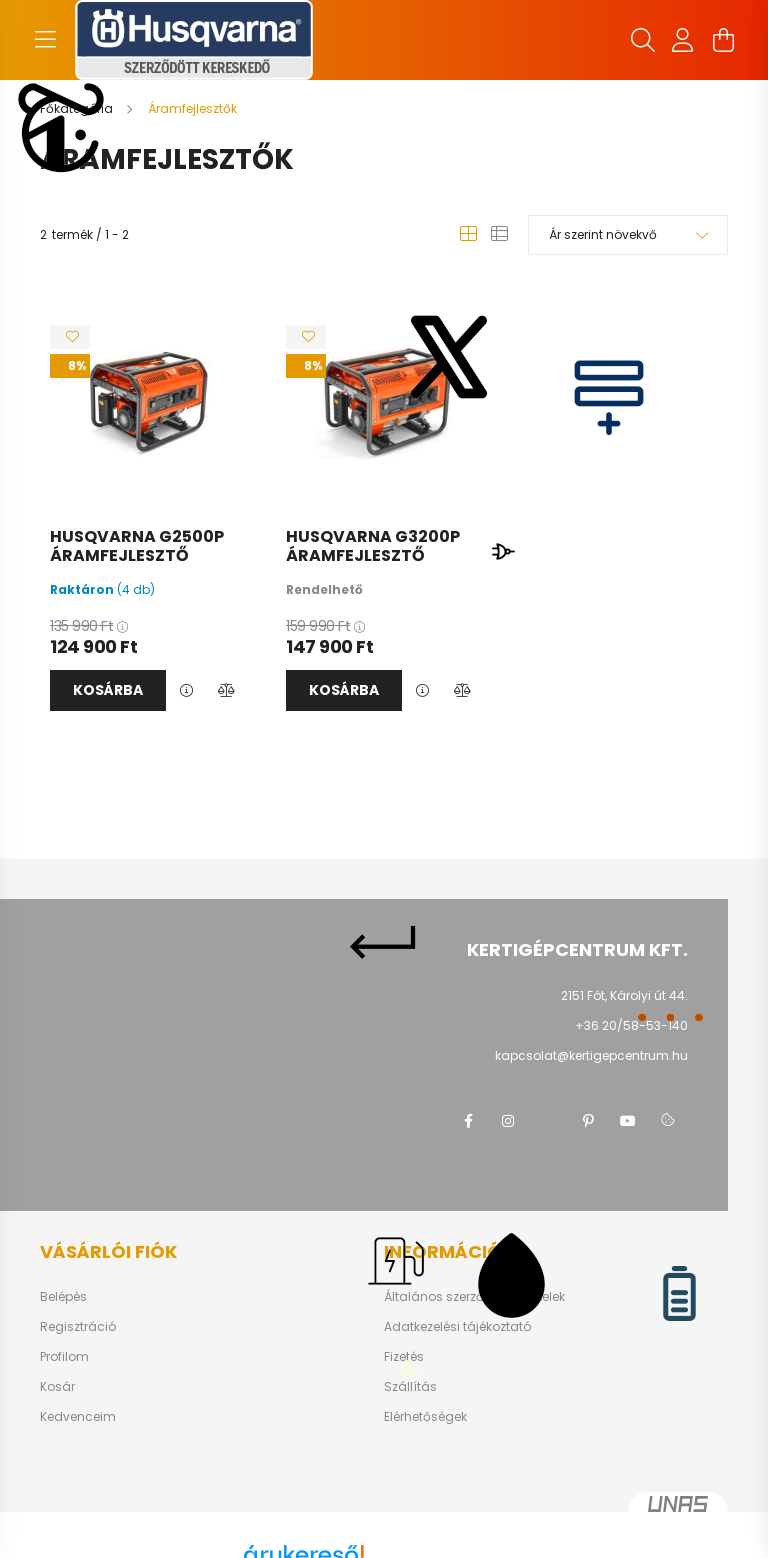 The height and width of the screenshot is (1558, 768). What do you see at coordinates (409, 1369) in the screenshot?
I see `toggle auto-flash mode in camera settings` at bounding box center [409, 1369].